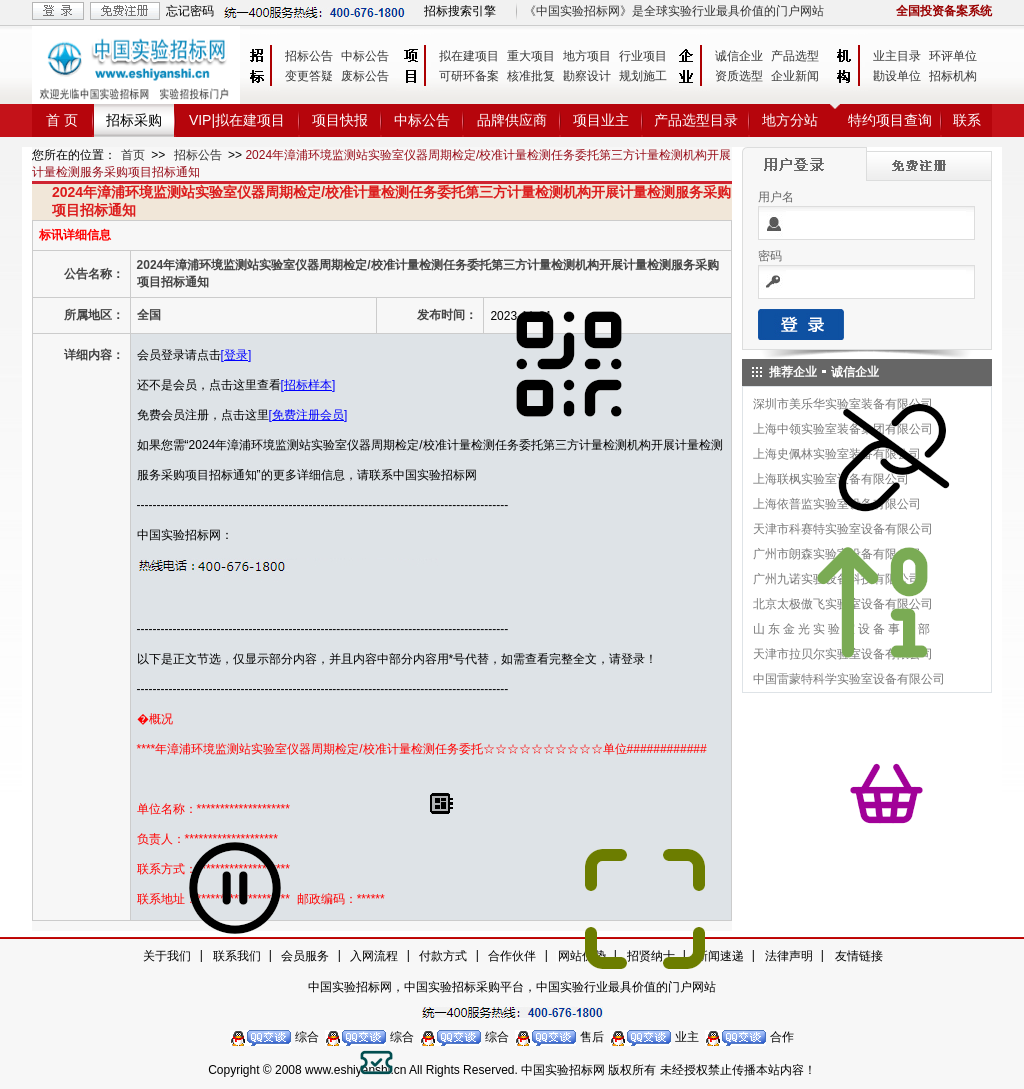  Describe the element at coordinates (892, 457) in the screenshot. I see `remove a hyperlink` at that location.